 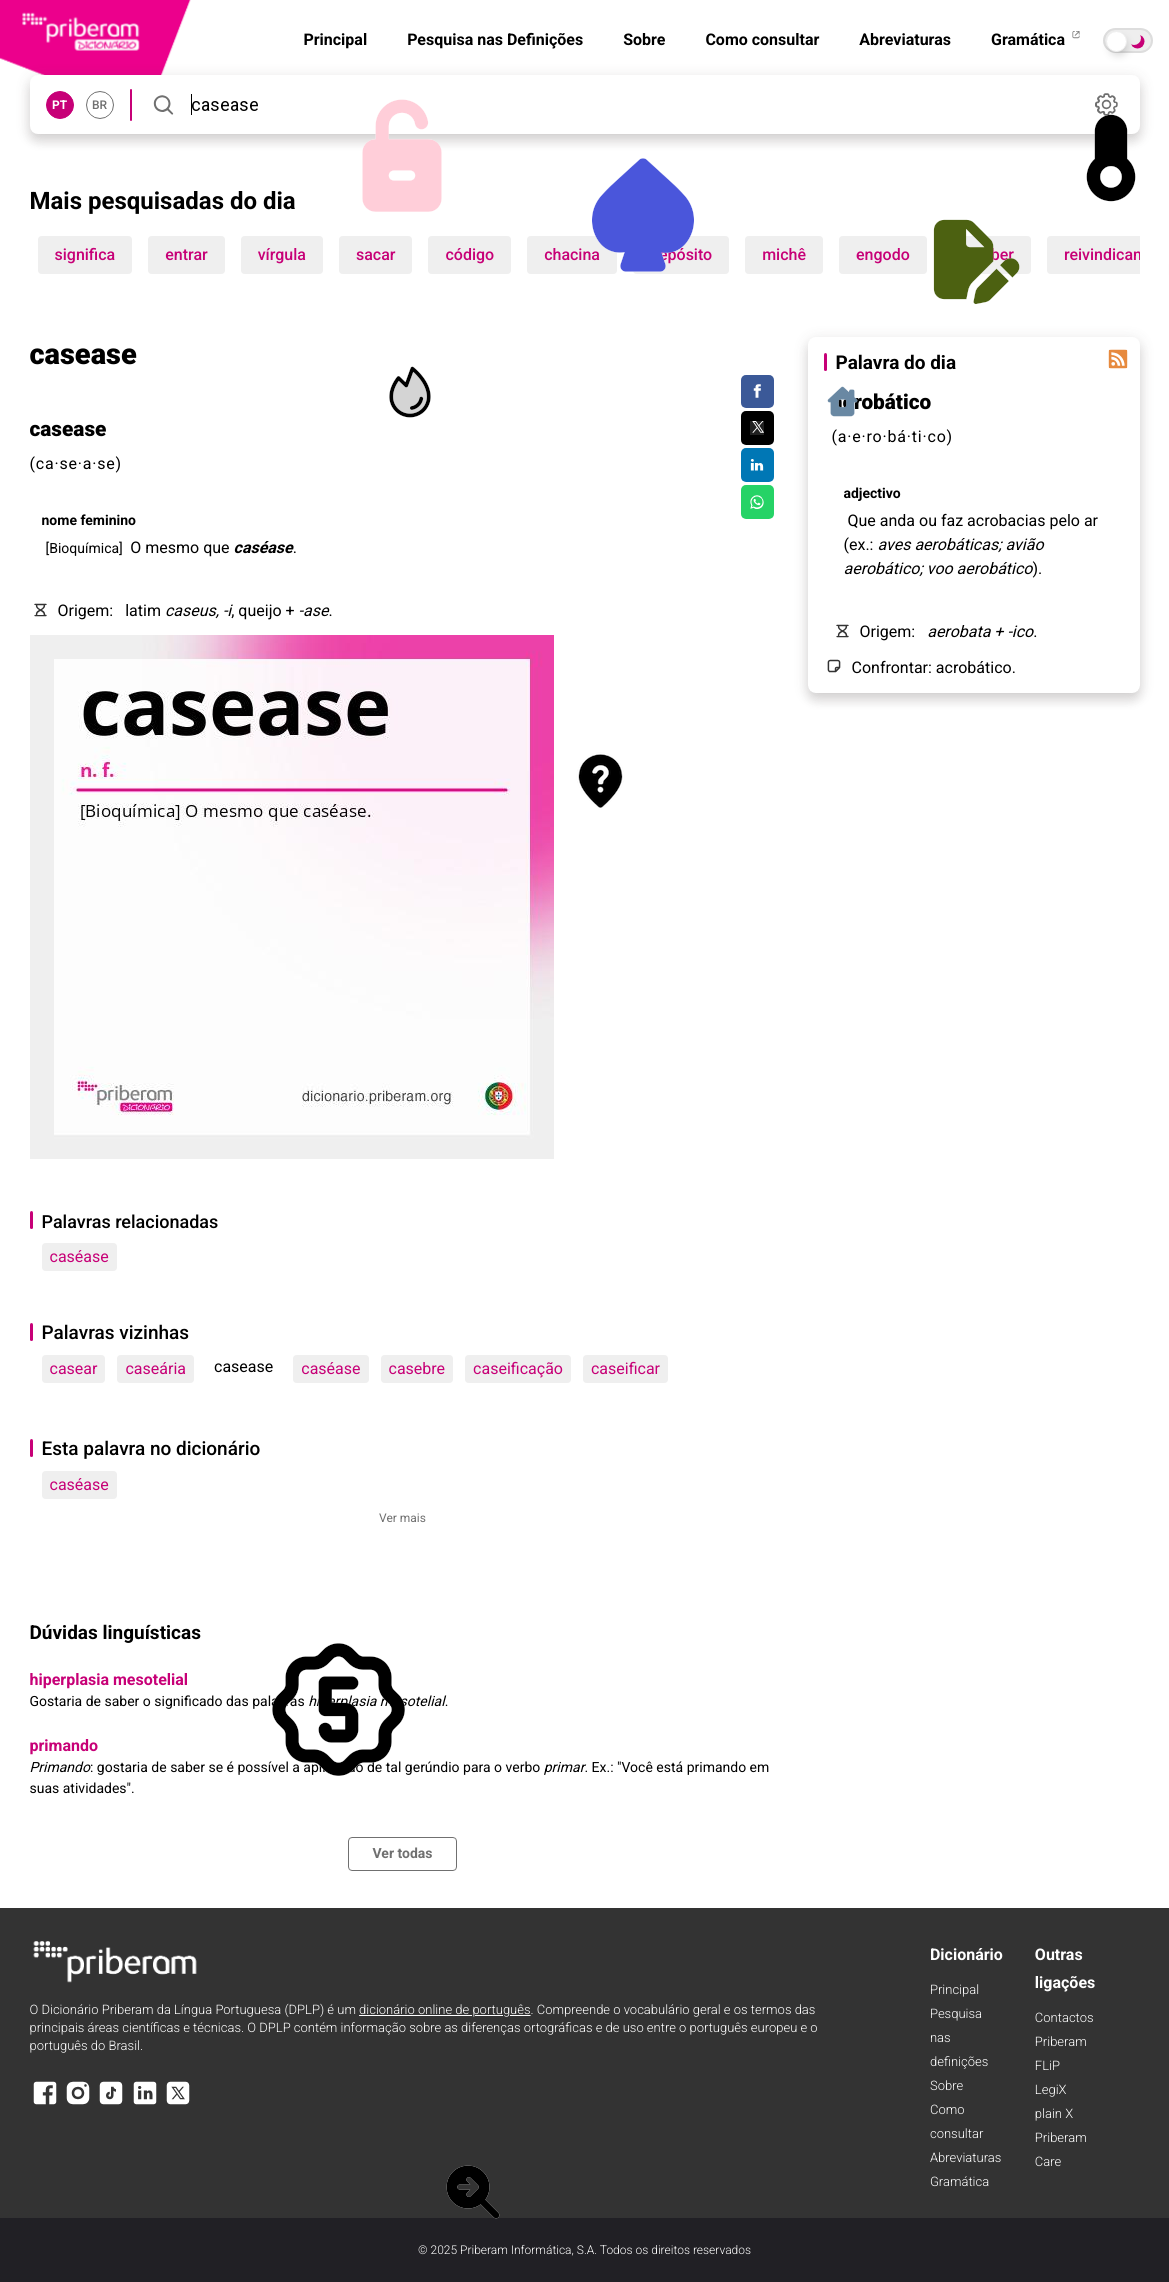 What do you see at coordinates (338, 1709) in the screenshot?
I see `indicates a level 5 ranking or badge` at bounding box center [338, 1709].